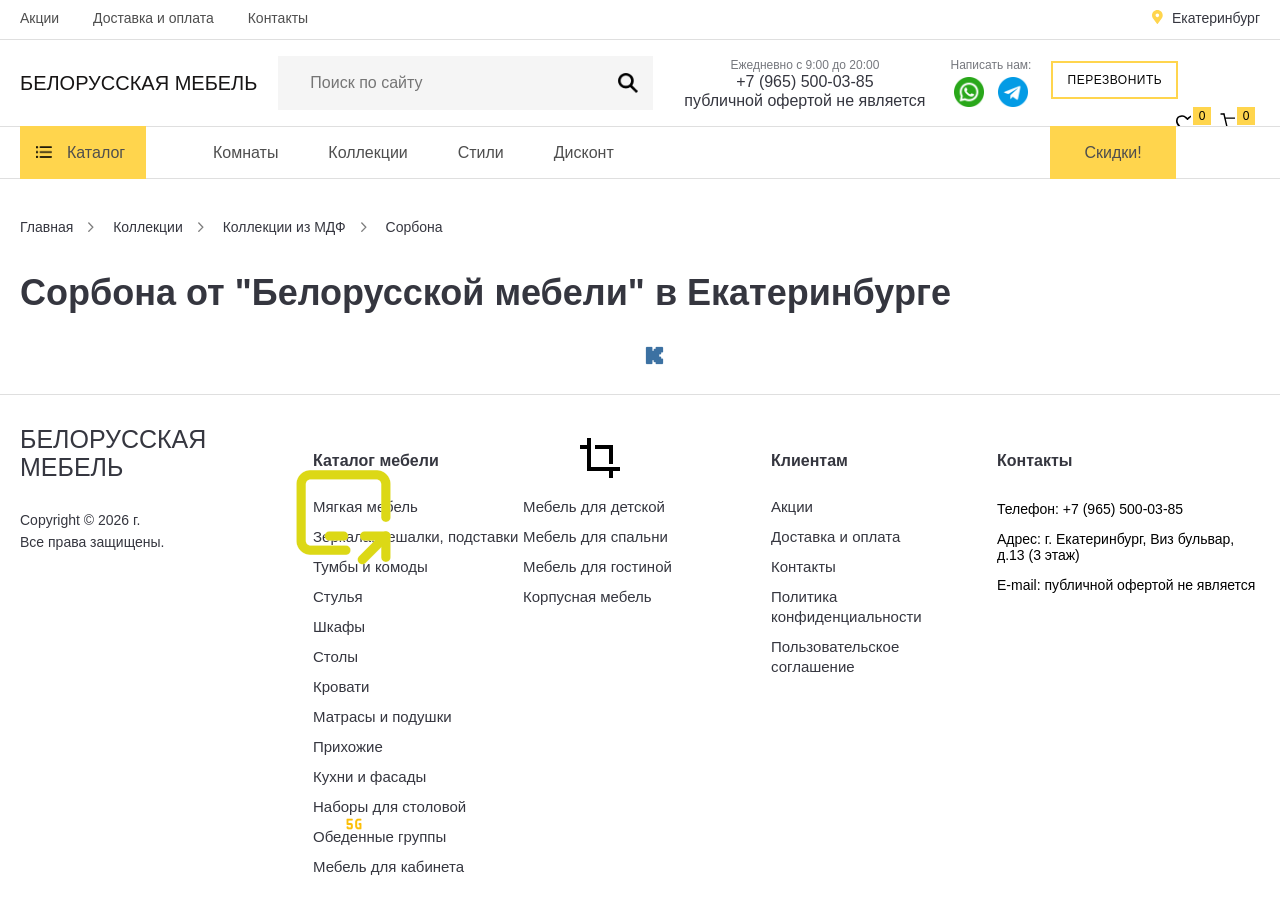 The width and height of the screenshot is (1280, 917). Describe the element at coordinates (343, 512) in the screenshot. I see `share content from tablet to another device` at that location.